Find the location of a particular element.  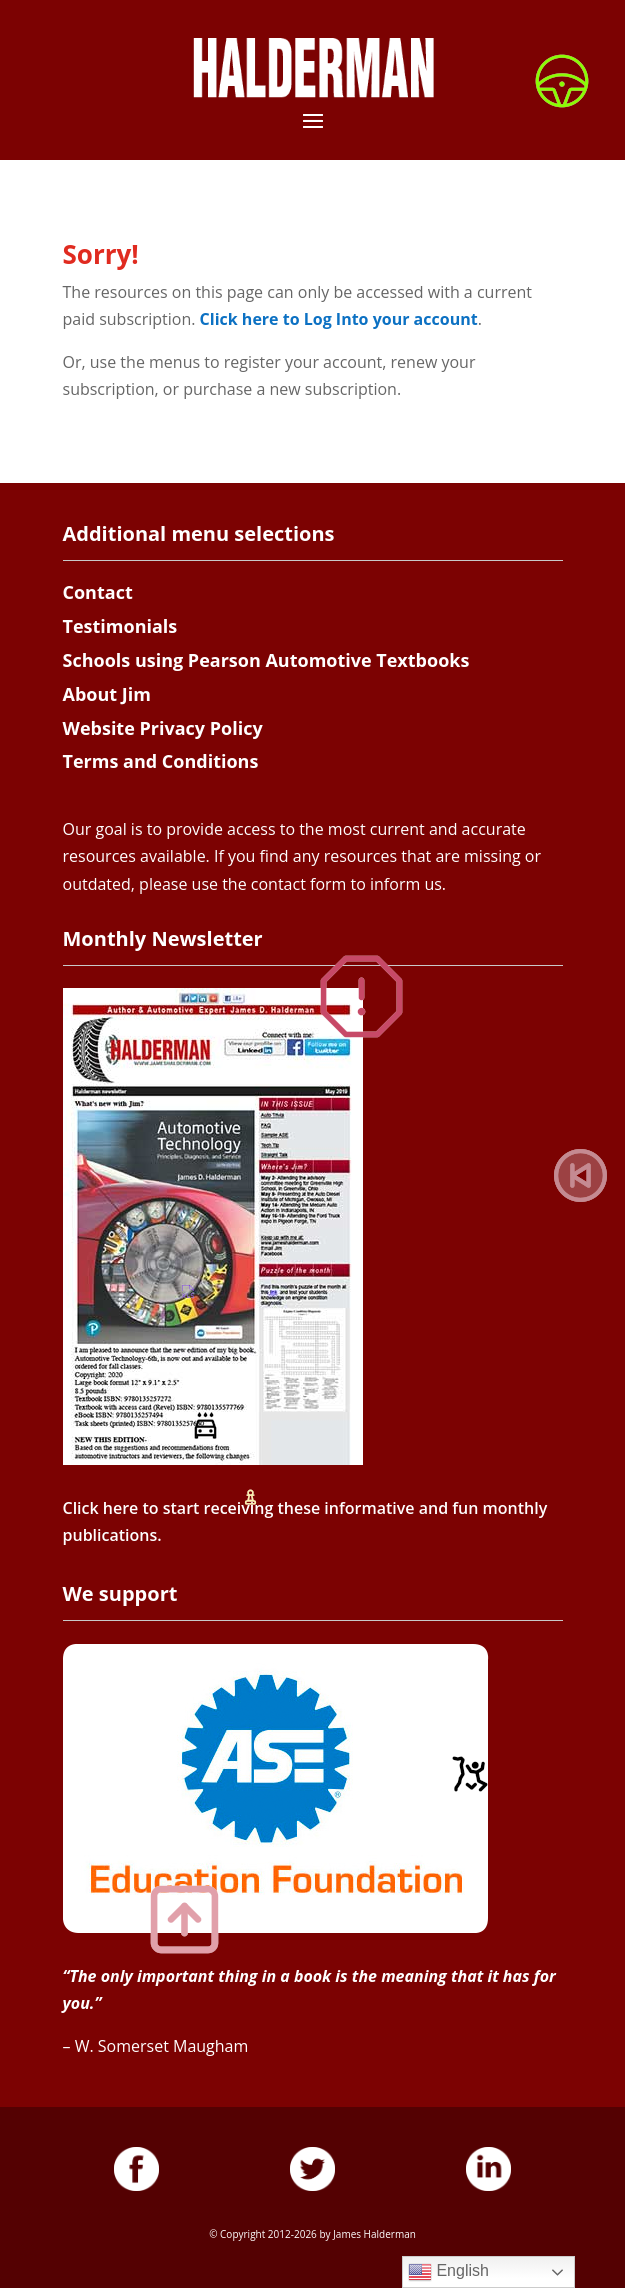

upload a file or image is located at coordinates (184, 1919).